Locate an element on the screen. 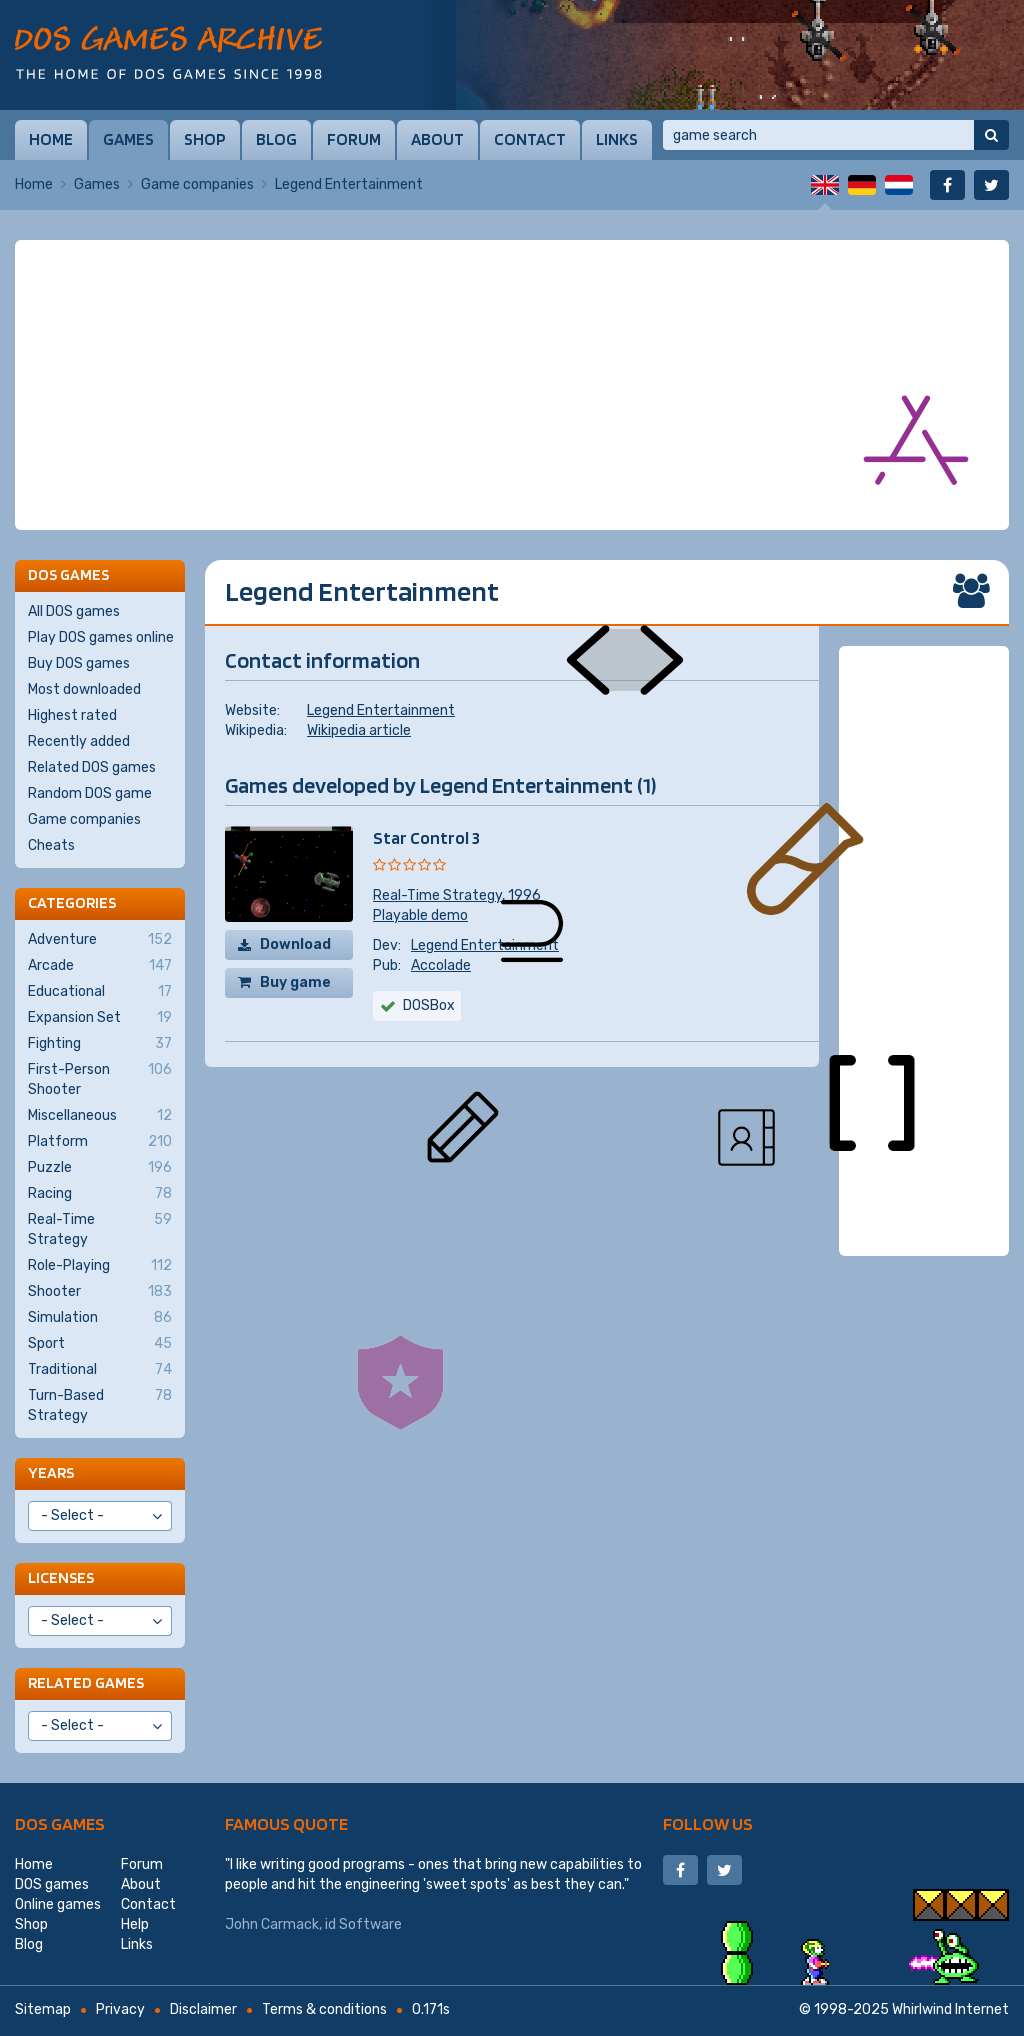 This screenshot has height=2036, width=1024. access your contacts or address book is located at coordinates (746, 1137).